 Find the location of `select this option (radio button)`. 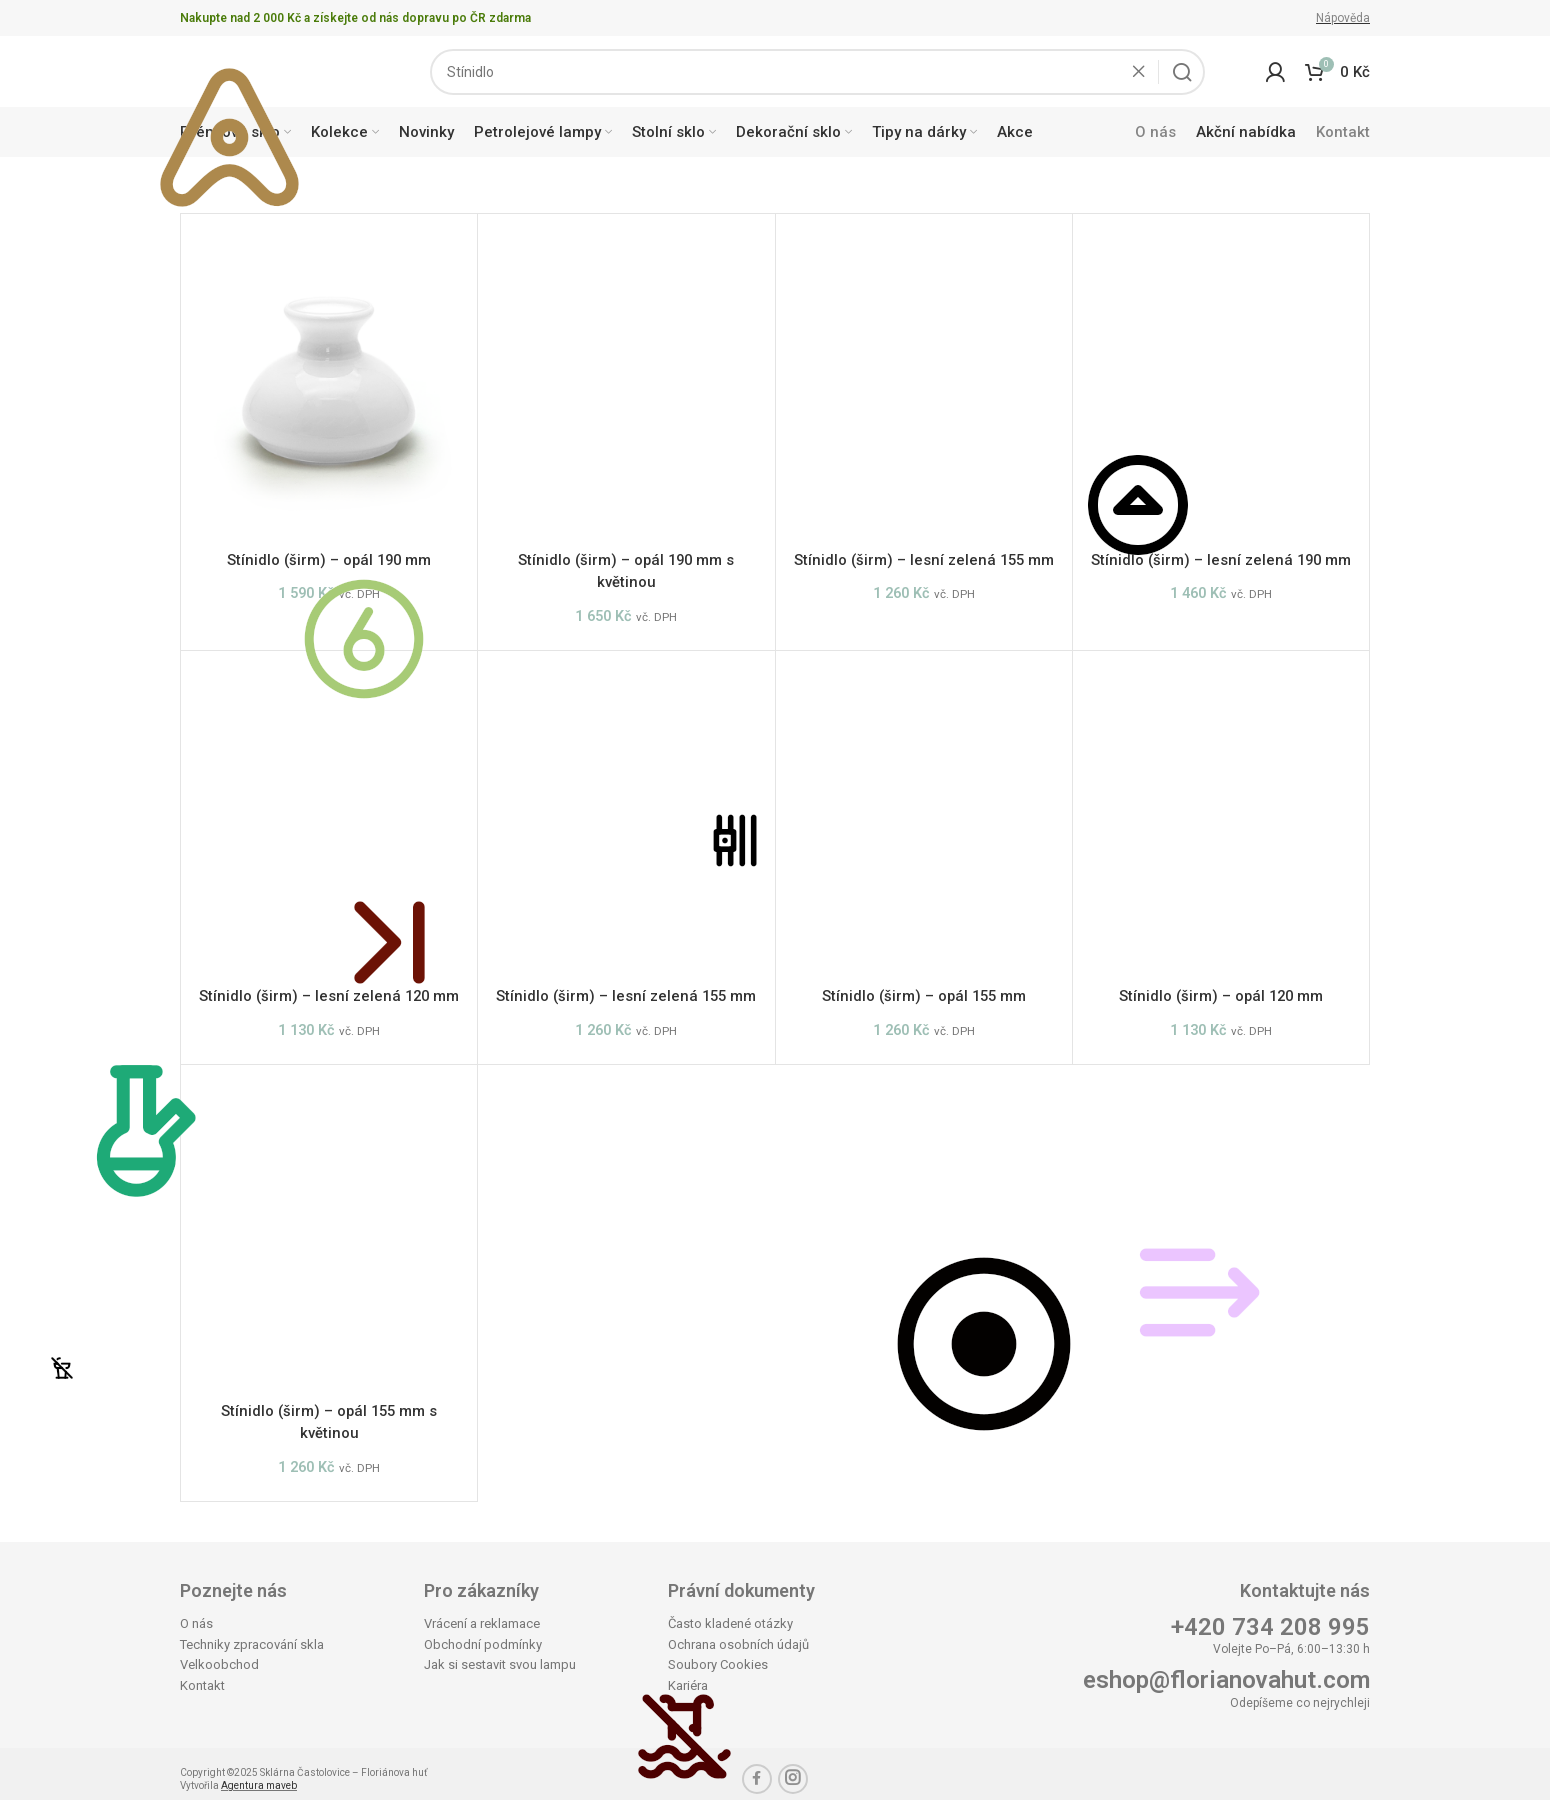

select this option (radio button) is located at coordinates (984, 1344).